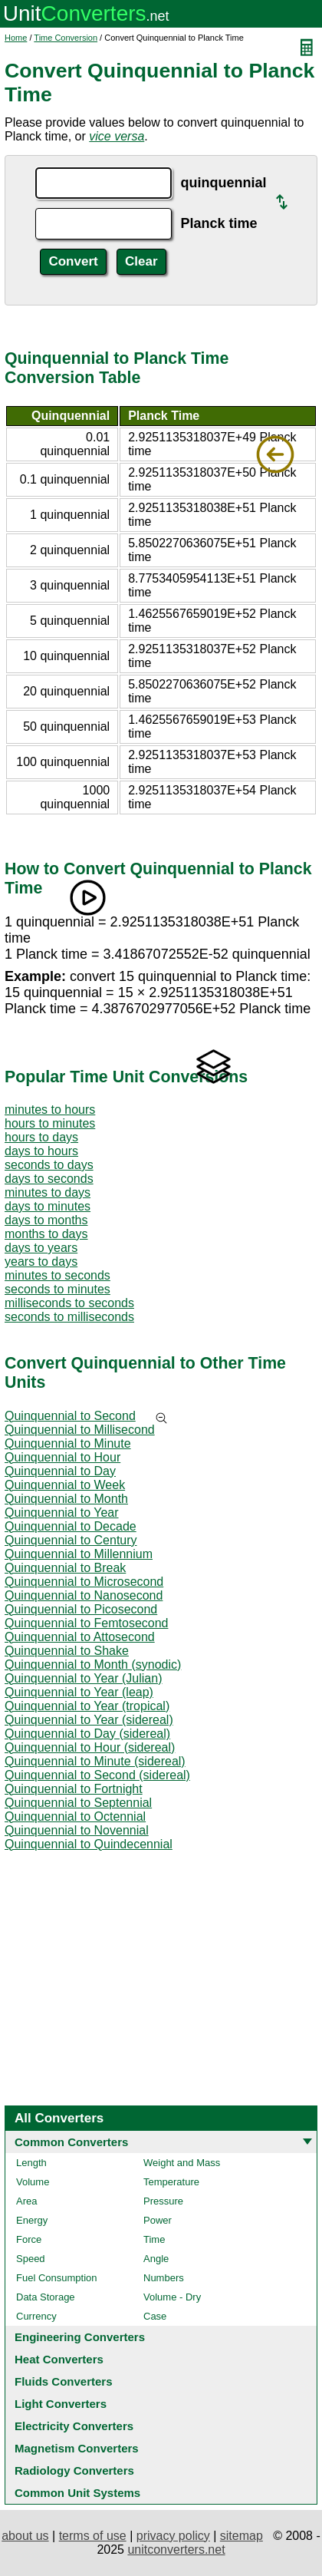 This screenshot has height=2576, width=322. I want to click on zoom out, so click(161, 1418).